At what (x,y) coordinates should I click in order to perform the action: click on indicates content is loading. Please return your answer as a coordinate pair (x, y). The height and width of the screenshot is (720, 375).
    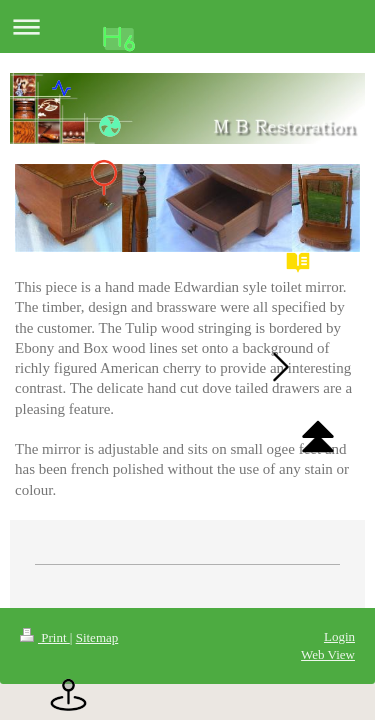
    Looking at the image, I should click on (110, 126).